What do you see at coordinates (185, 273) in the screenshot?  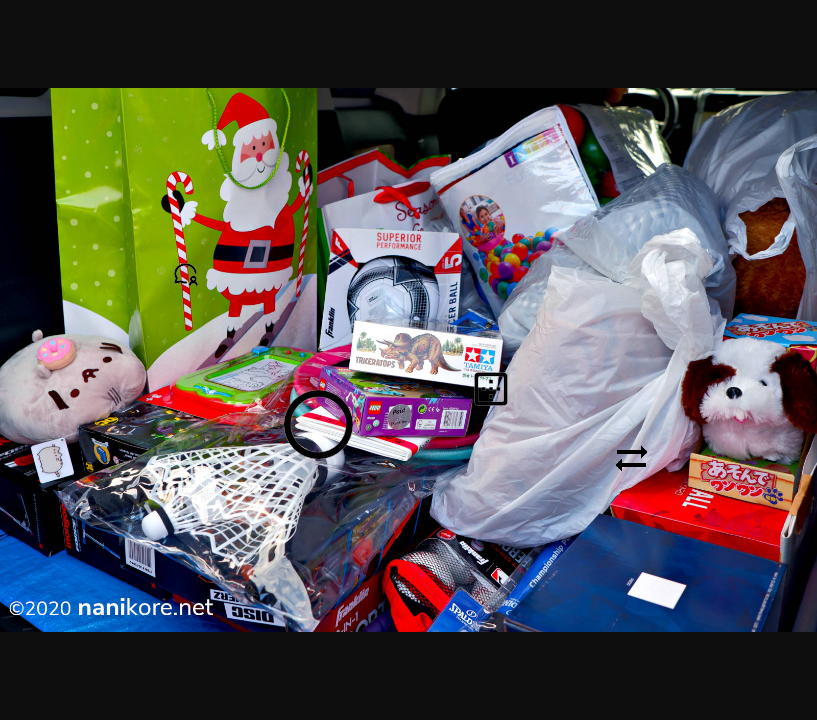 I see `view conversation with a specific contact` at bounding box center [185, 273].